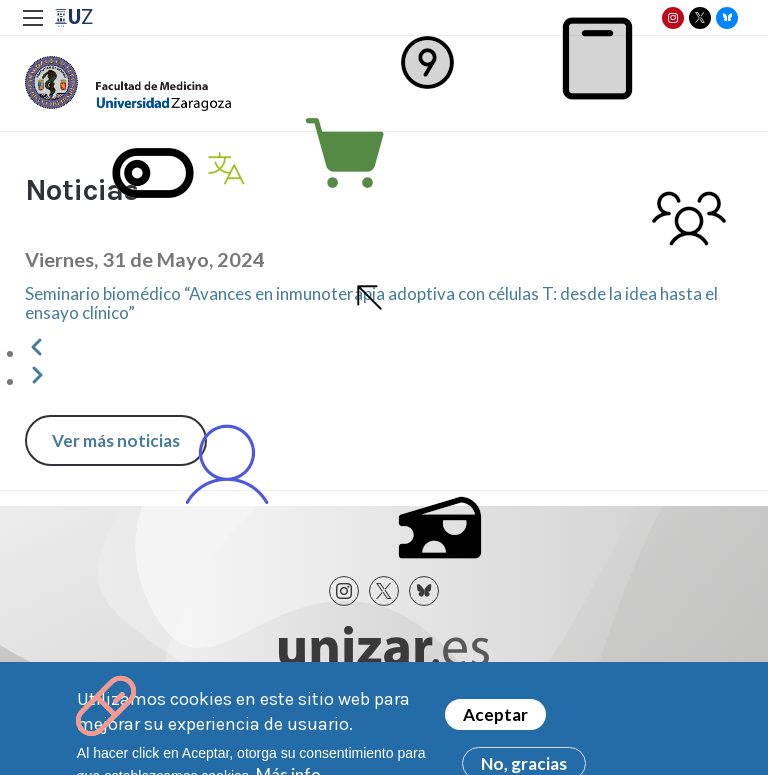 This screenshot has width=768, height=775. Describe the element at coordinates (369, 297) in the screenshot. I see `navigate back or return to previous screen` at that location.